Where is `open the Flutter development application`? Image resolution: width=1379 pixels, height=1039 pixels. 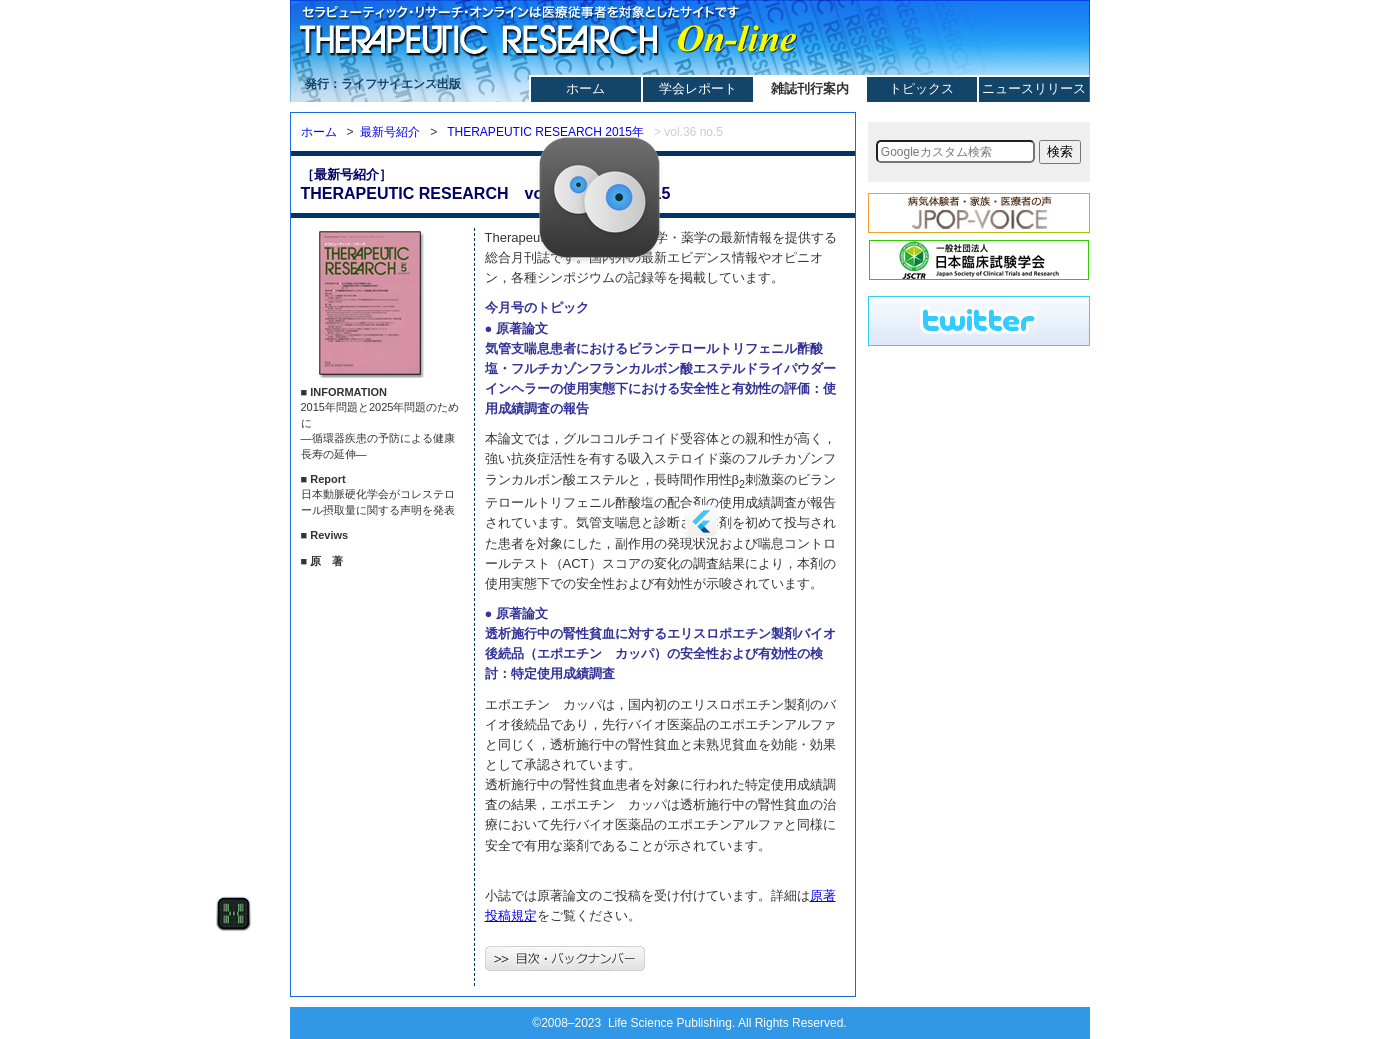 open the Flutter development application is located at coordinates (701, 521).